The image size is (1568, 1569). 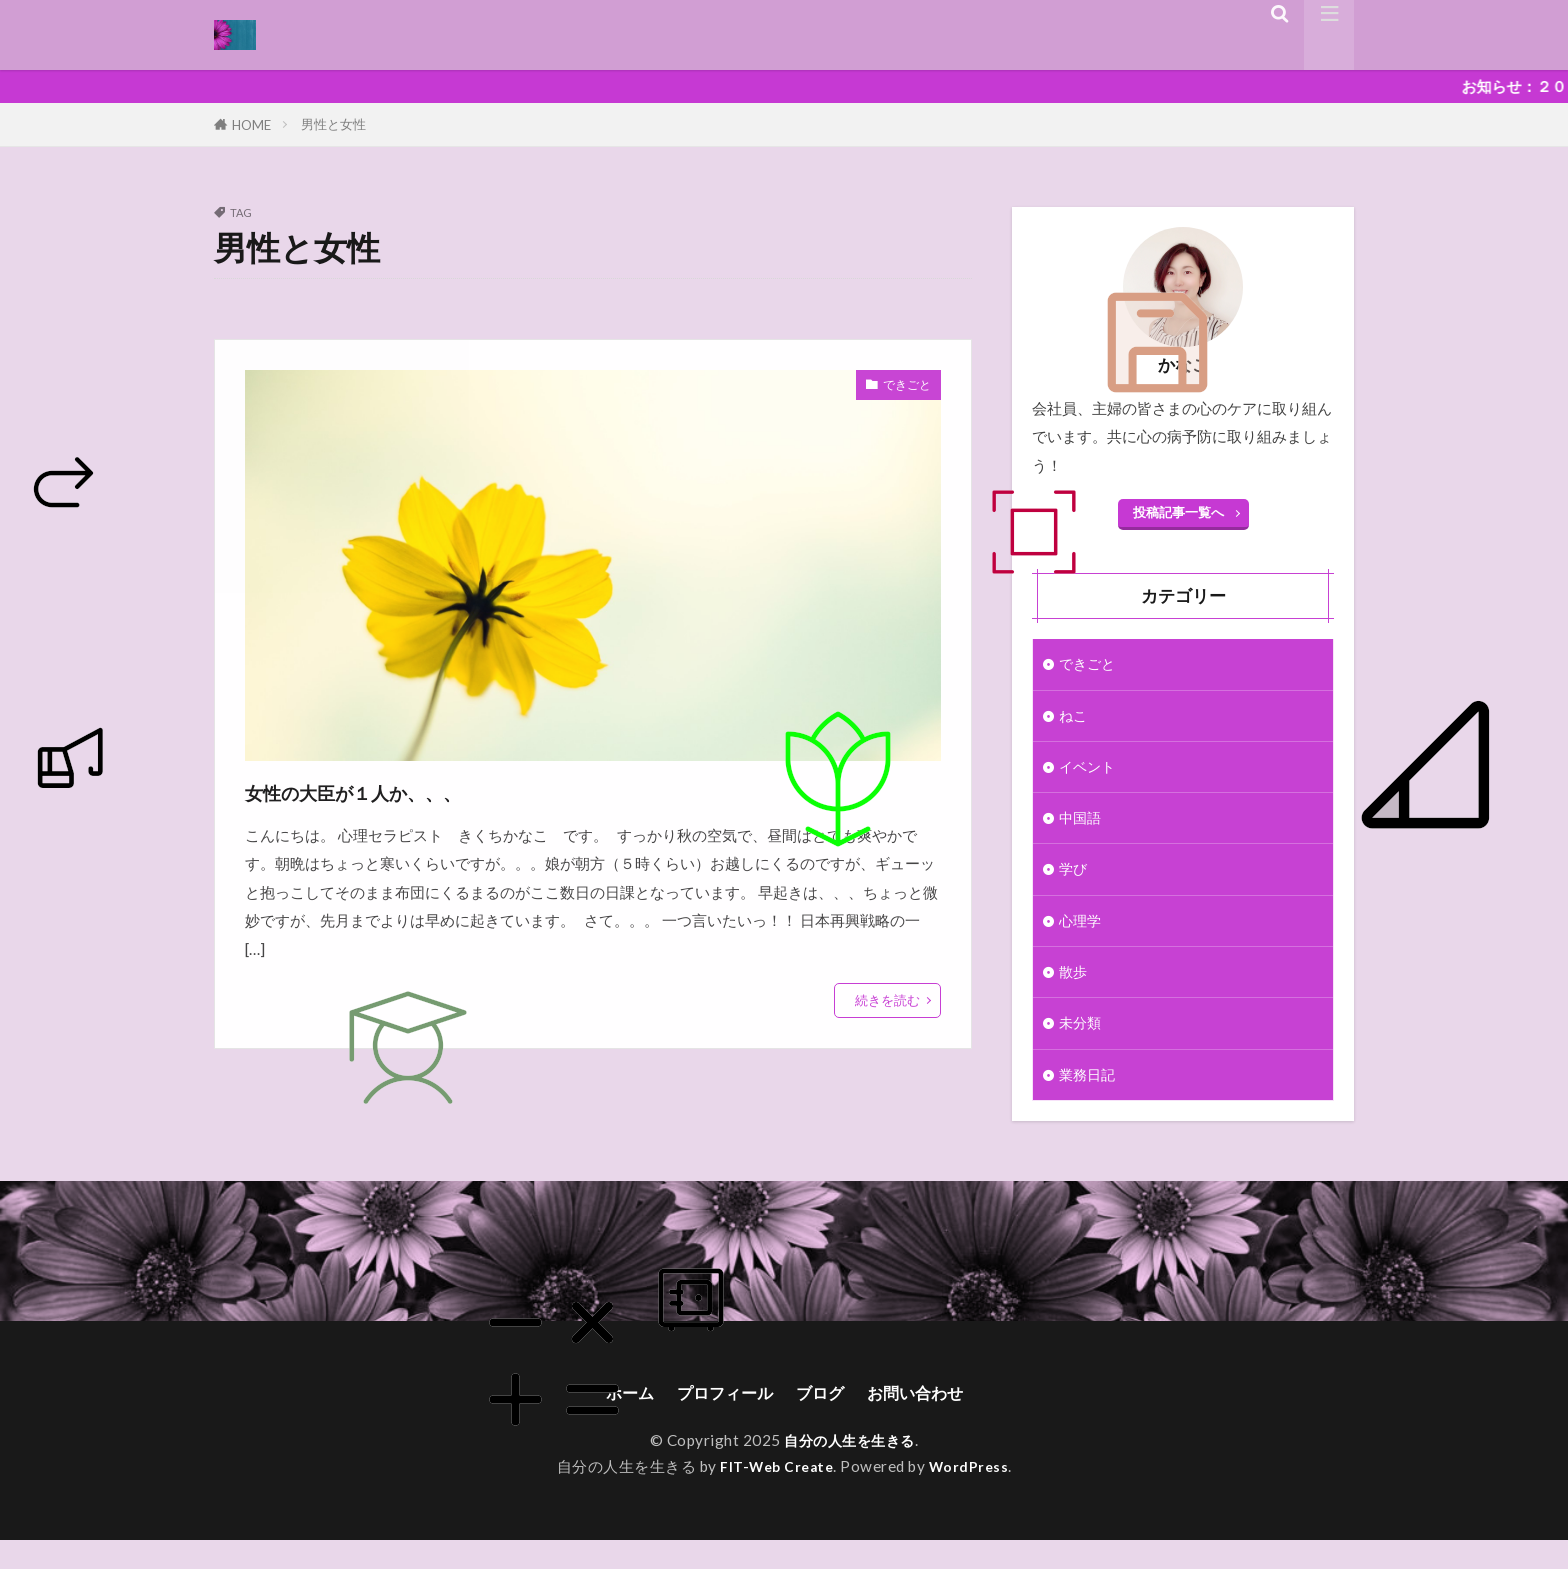 I want to click on indicates weak cellular signal strength, so click(x=1436, y=770).